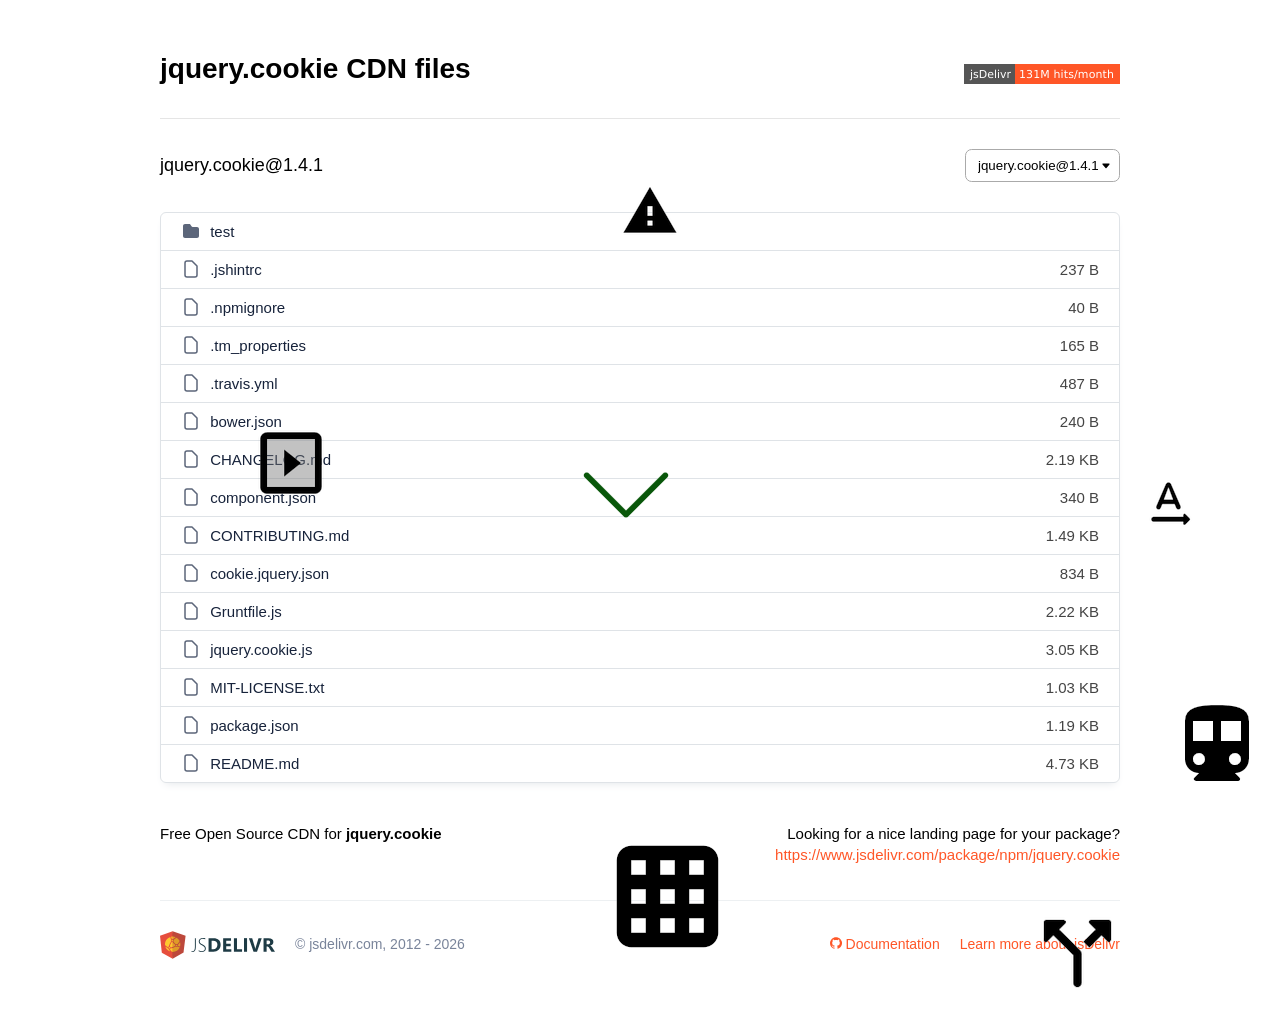  What do you see at coordinates (650, 211) in the screenshot?
I see `indicates a warning or caution state` at bounding box center [650, 211].